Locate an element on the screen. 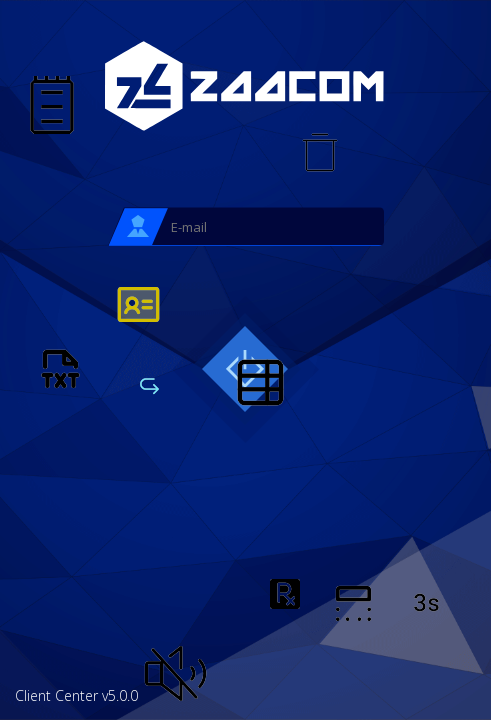  view output console or log is located at coordinates (52, 105).